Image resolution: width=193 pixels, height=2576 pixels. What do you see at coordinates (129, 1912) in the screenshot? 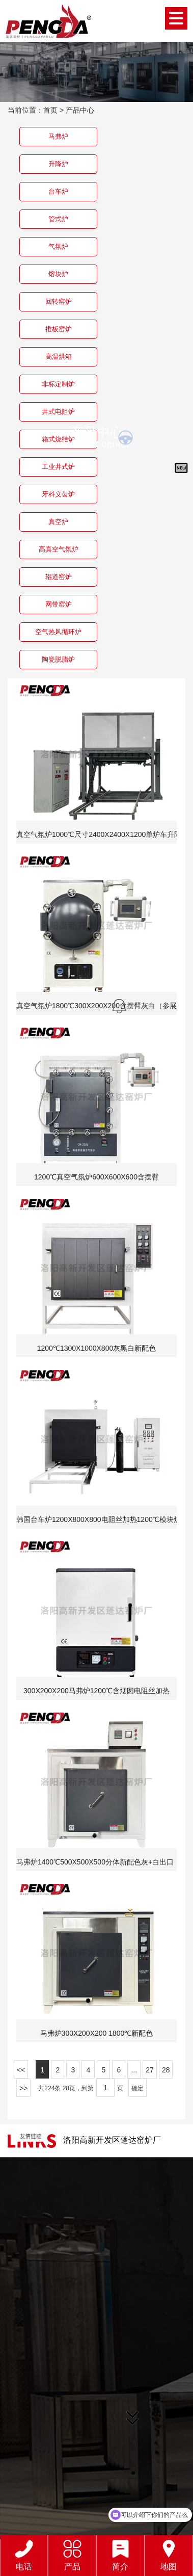
I see `access network or router settings` at bounding box center [129, 1912].